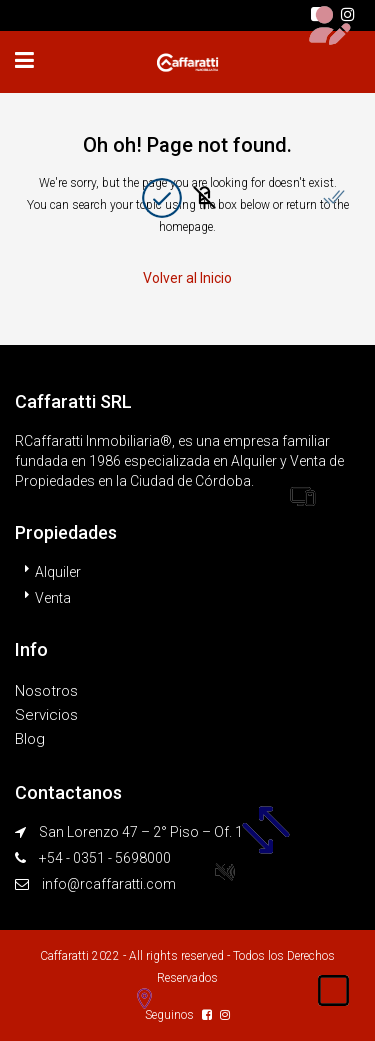 Image resolution: width=375 pixels, height=1041 pixels. I want to click on ice cream unavailable or sold out, so click(204, 197).